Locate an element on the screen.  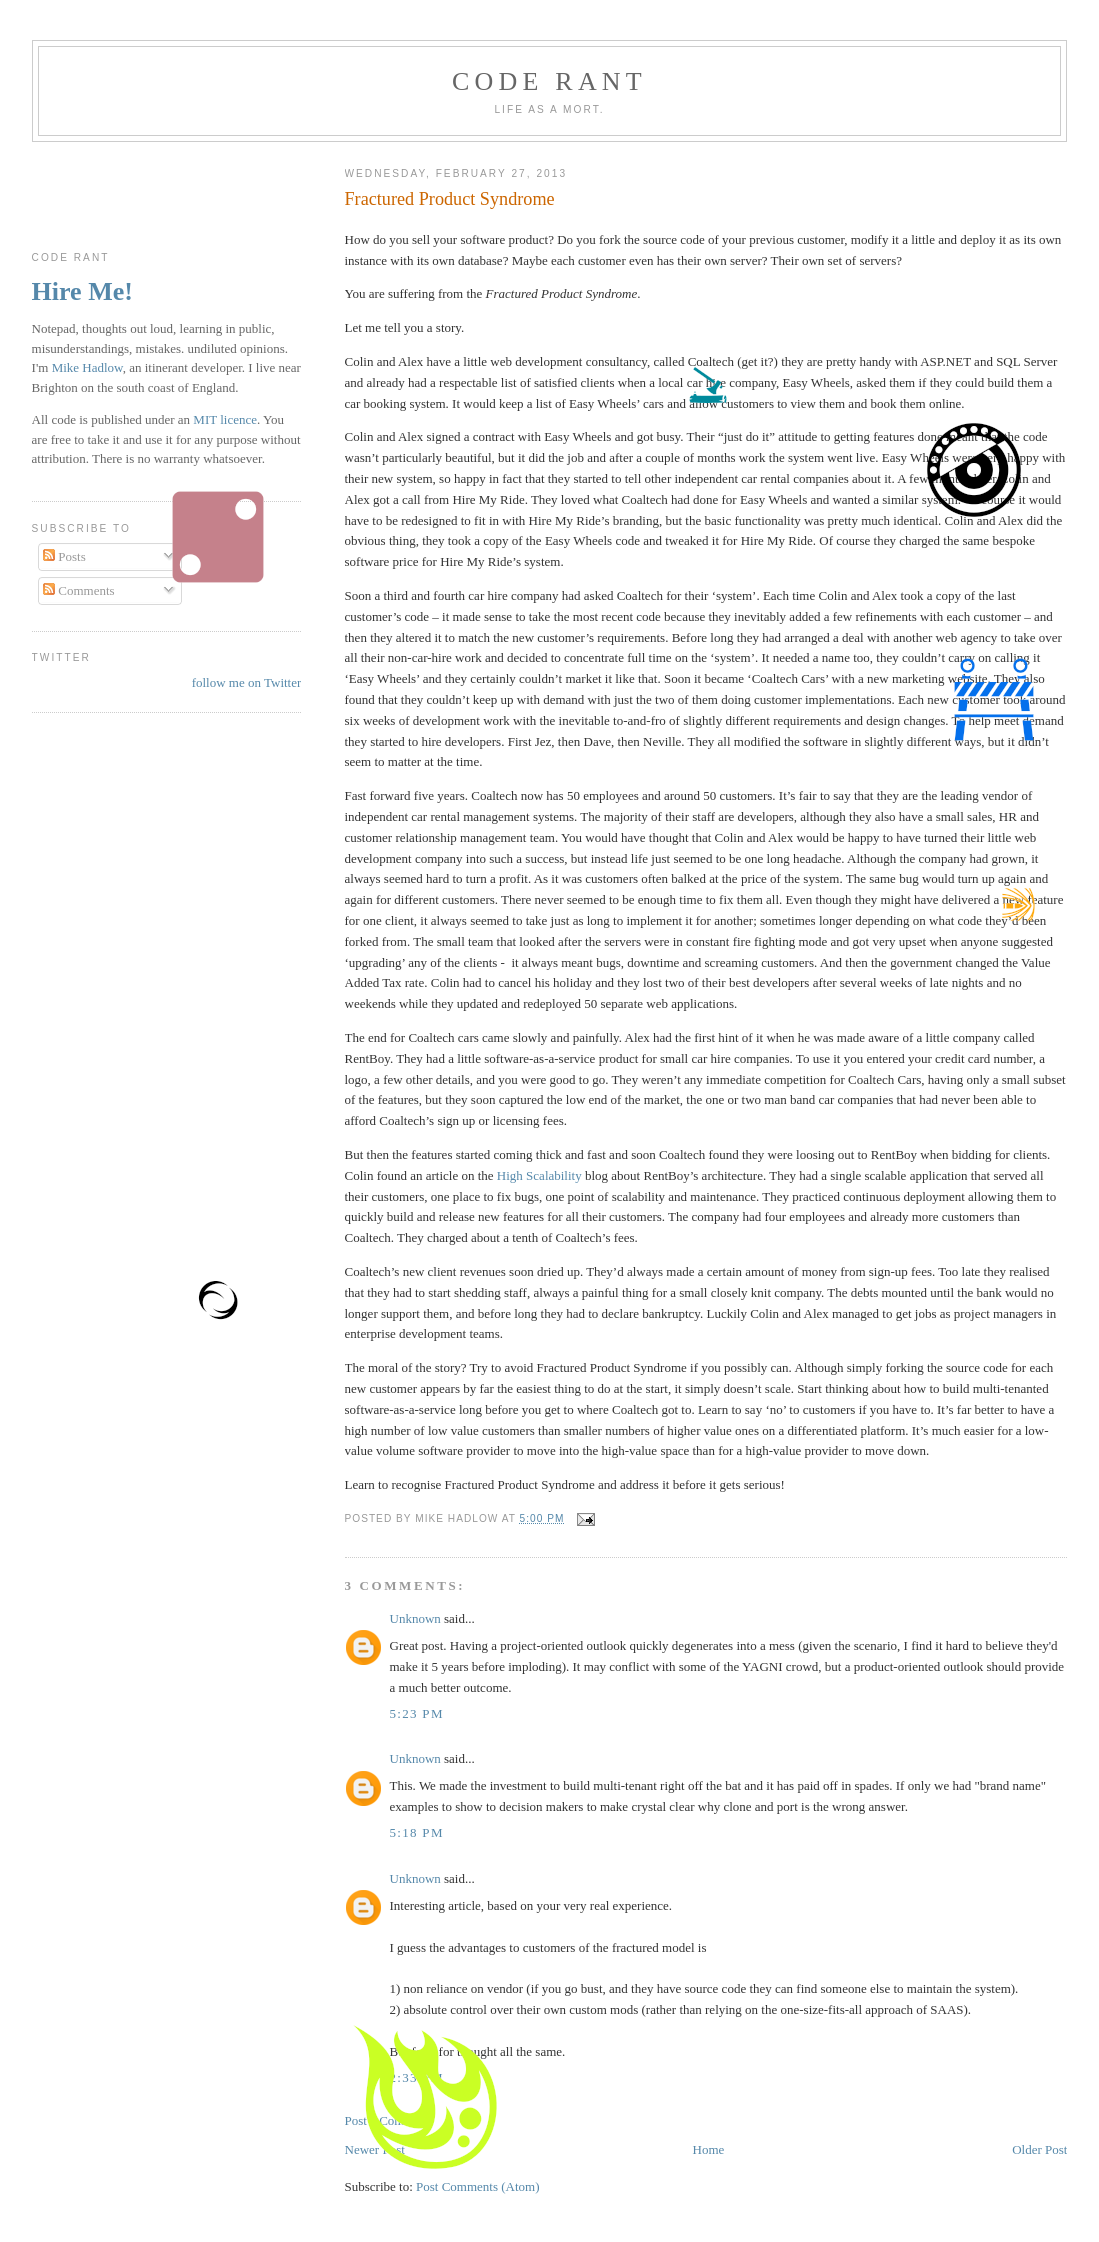
roll the dice or randomize is located at coordinates (218, 537).